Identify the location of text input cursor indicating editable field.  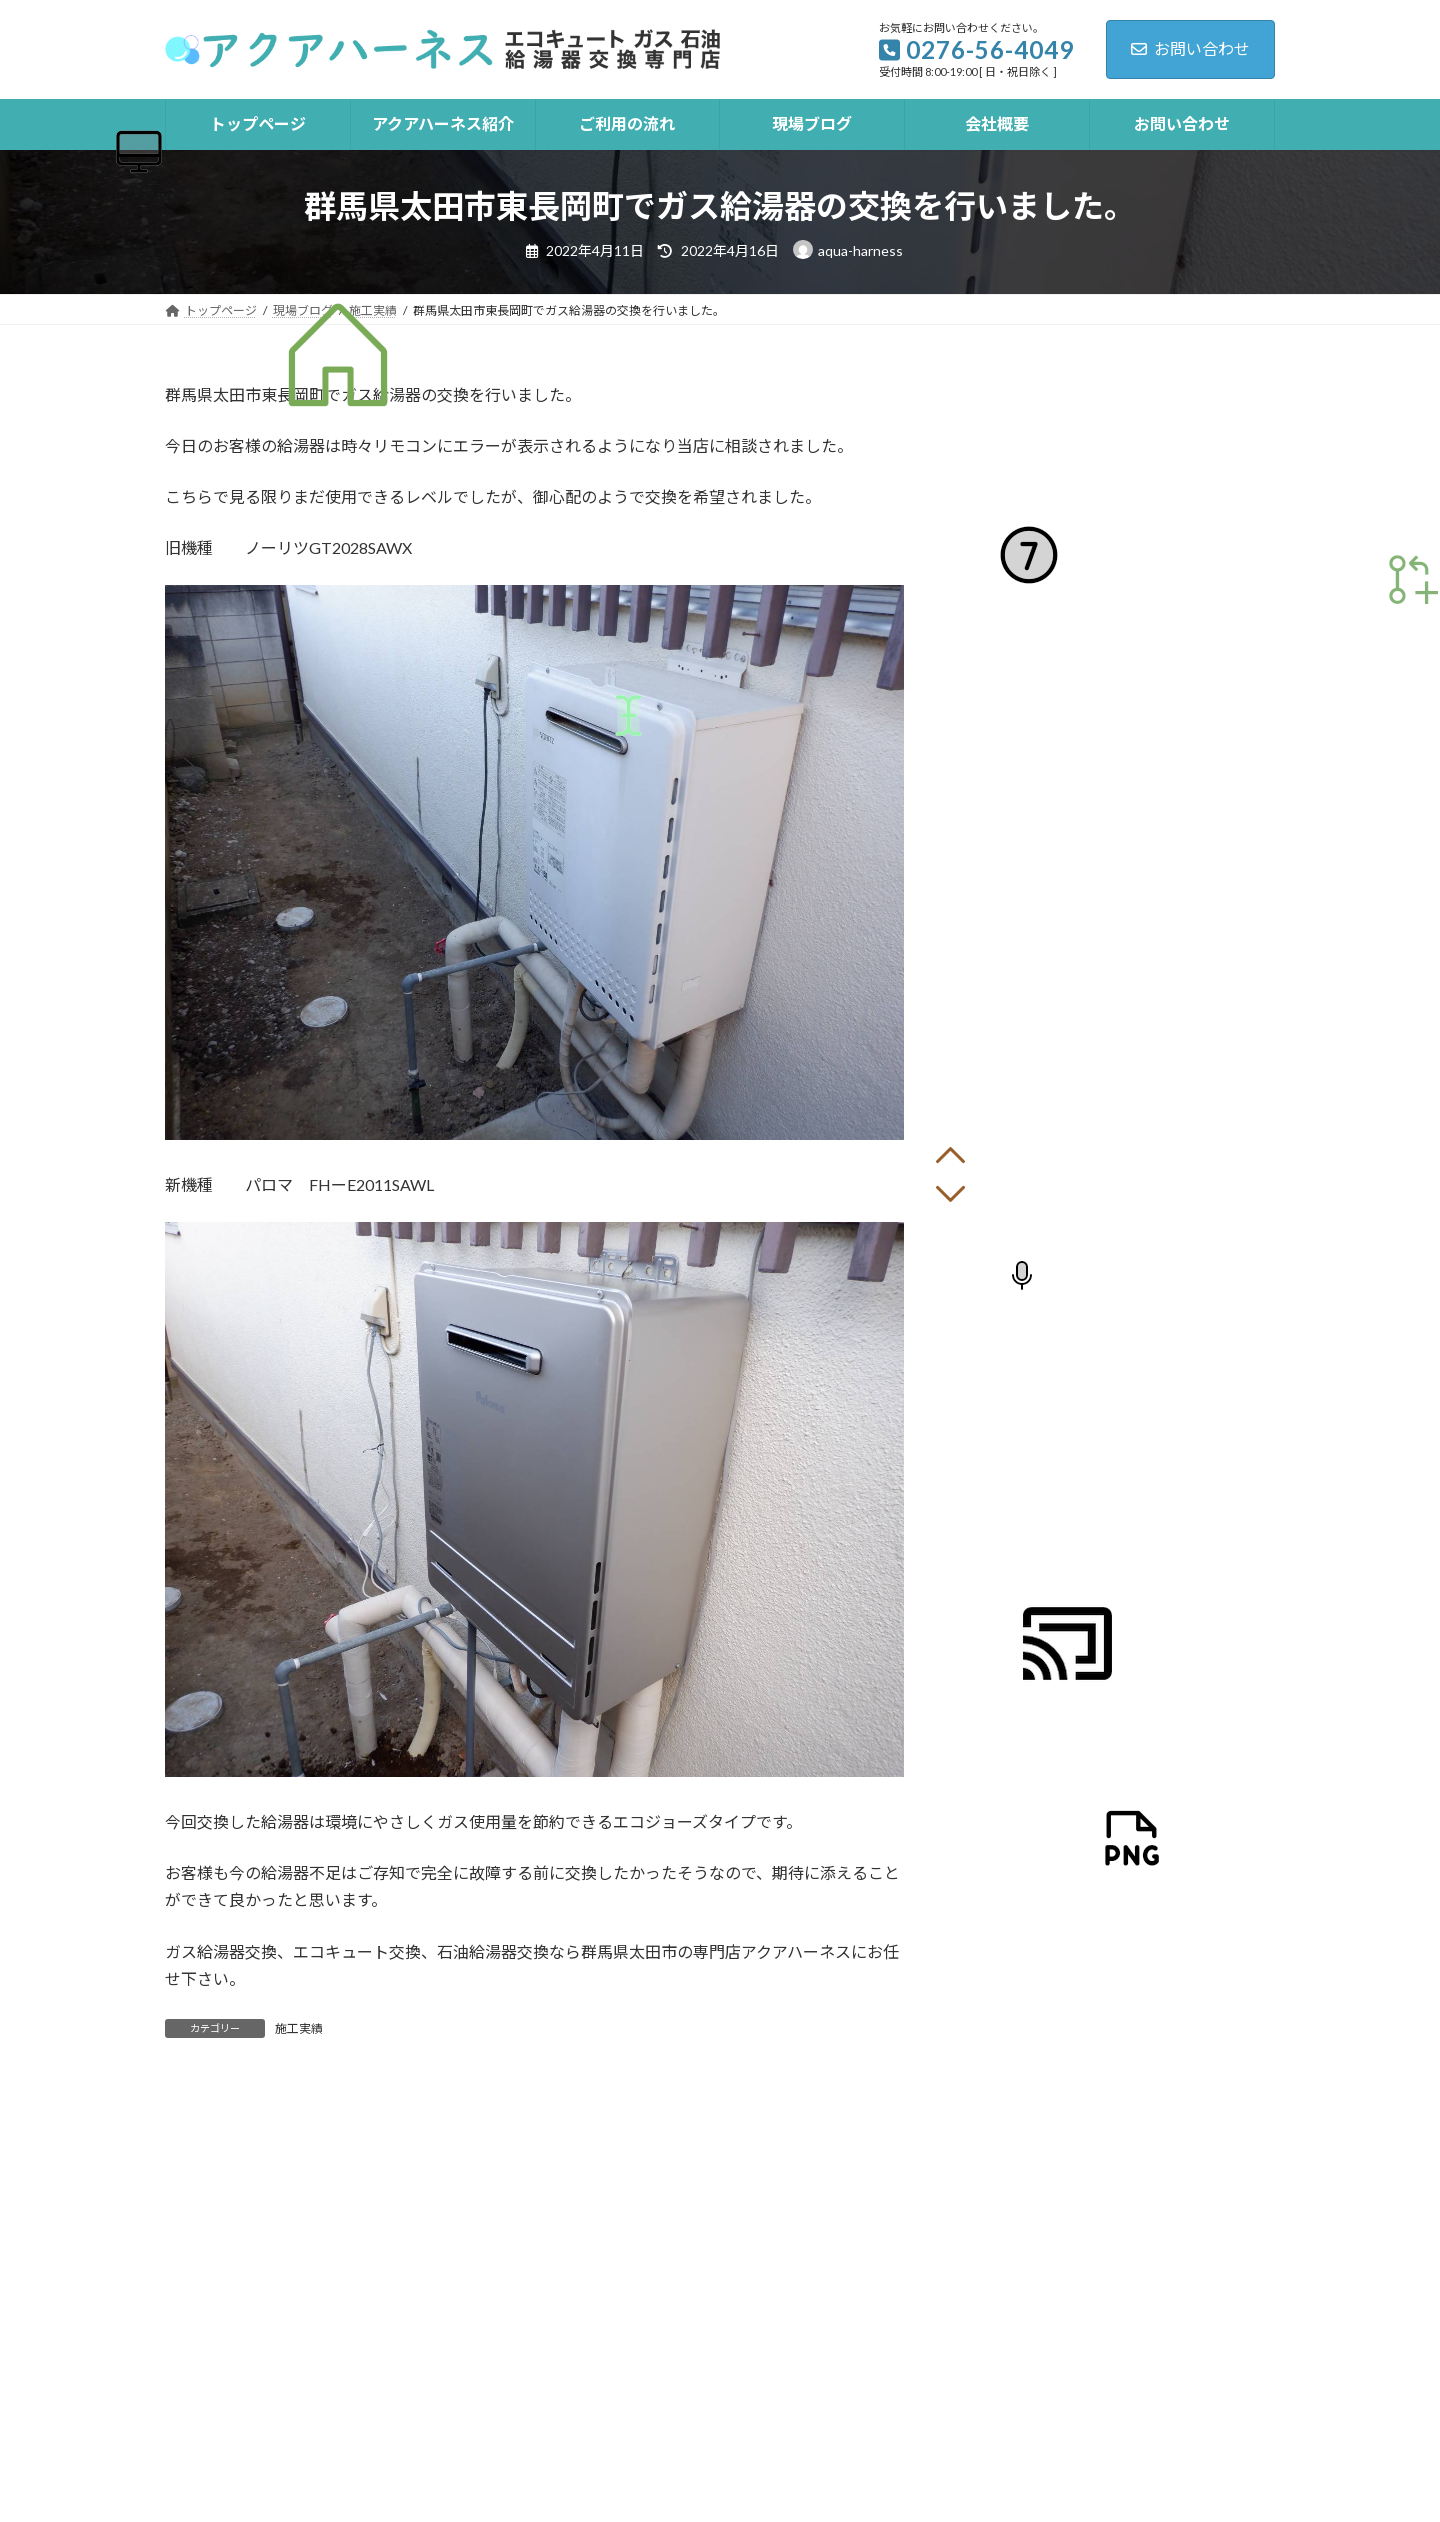
(628, 715).